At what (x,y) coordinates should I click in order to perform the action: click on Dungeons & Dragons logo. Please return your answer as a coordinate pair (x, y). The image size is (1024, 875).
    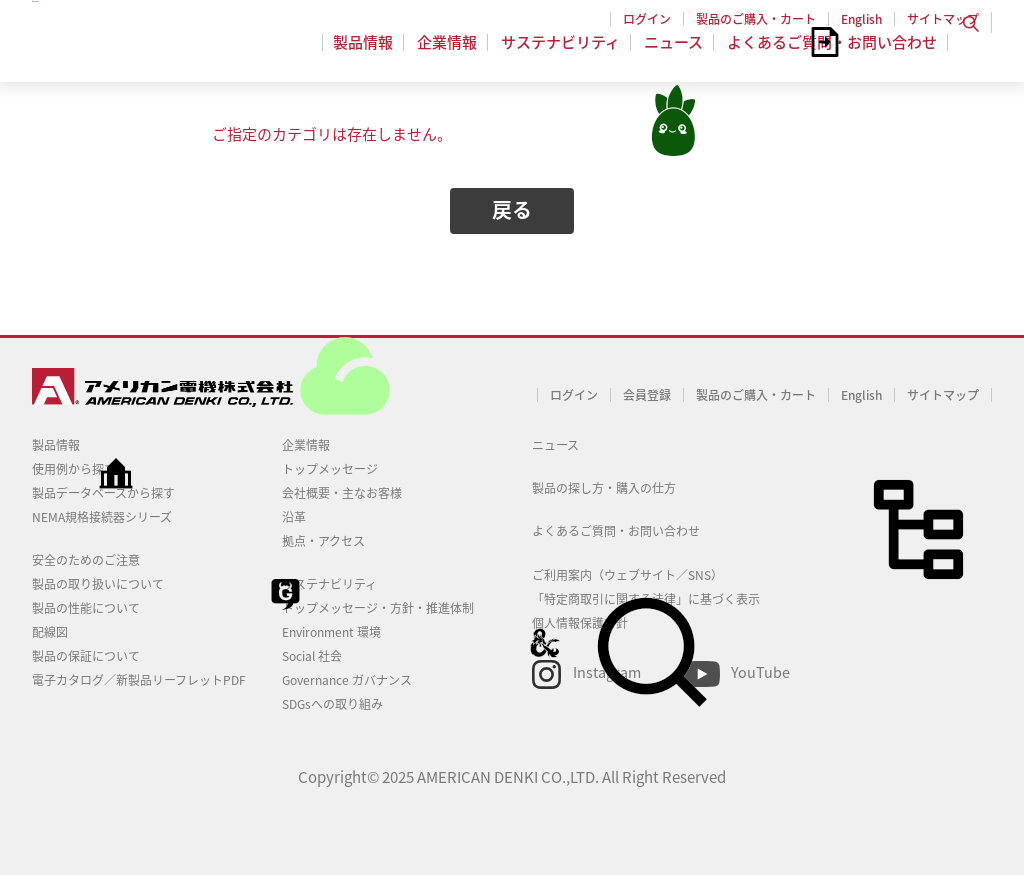
    Looking at the image, I should click on (545, 643).